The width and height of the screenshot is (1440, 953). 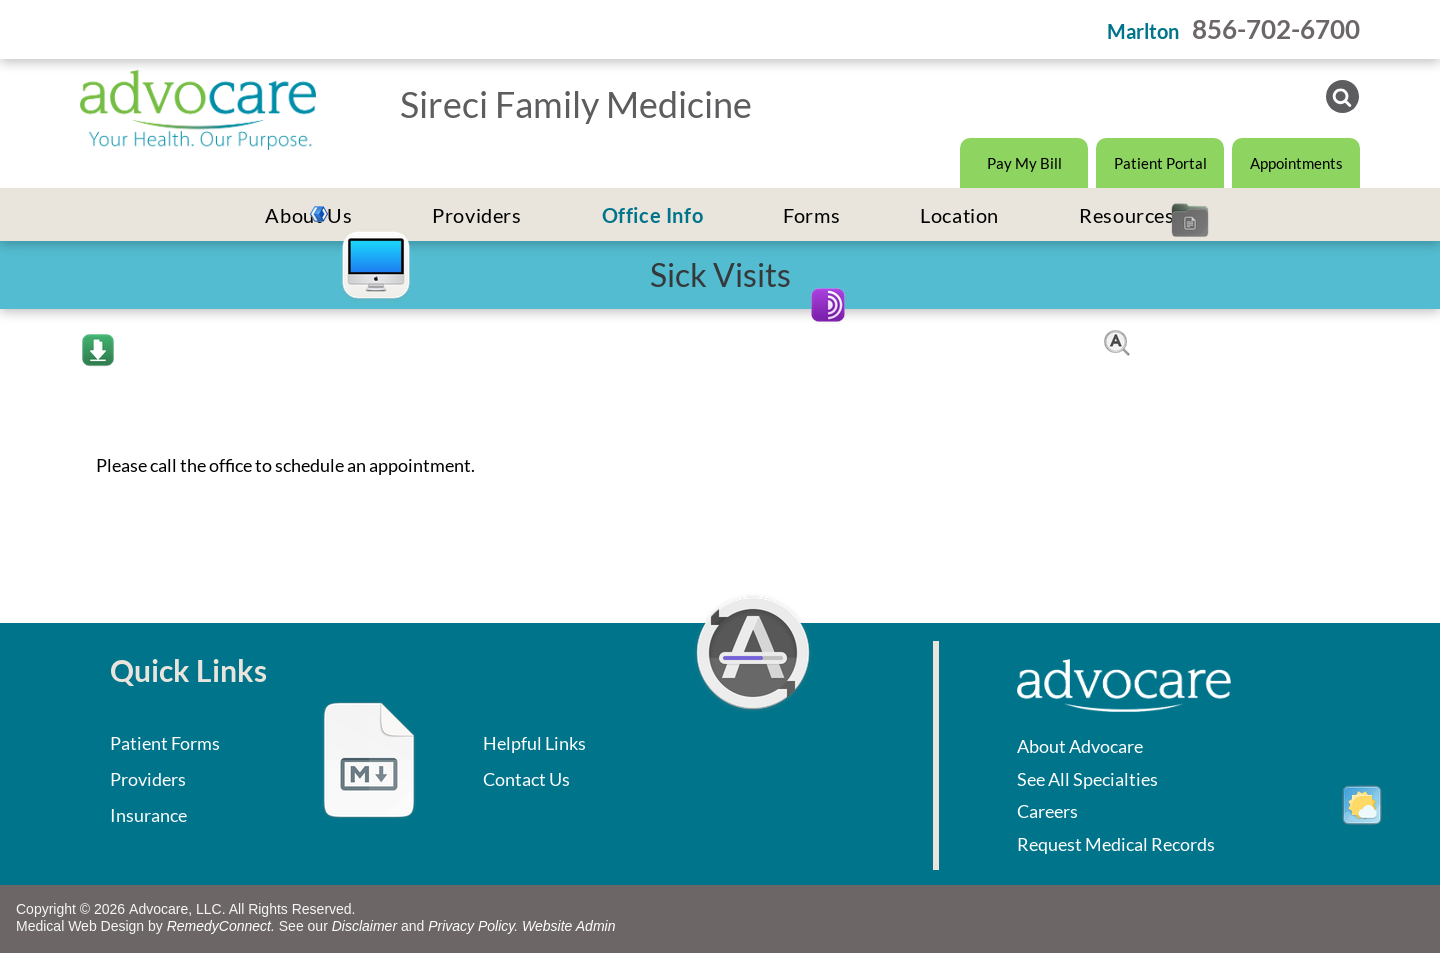 What do you see at coordinates (1190, 220) in the screenshot?
I see `open documents folder` at bounding box center [1190, 220].